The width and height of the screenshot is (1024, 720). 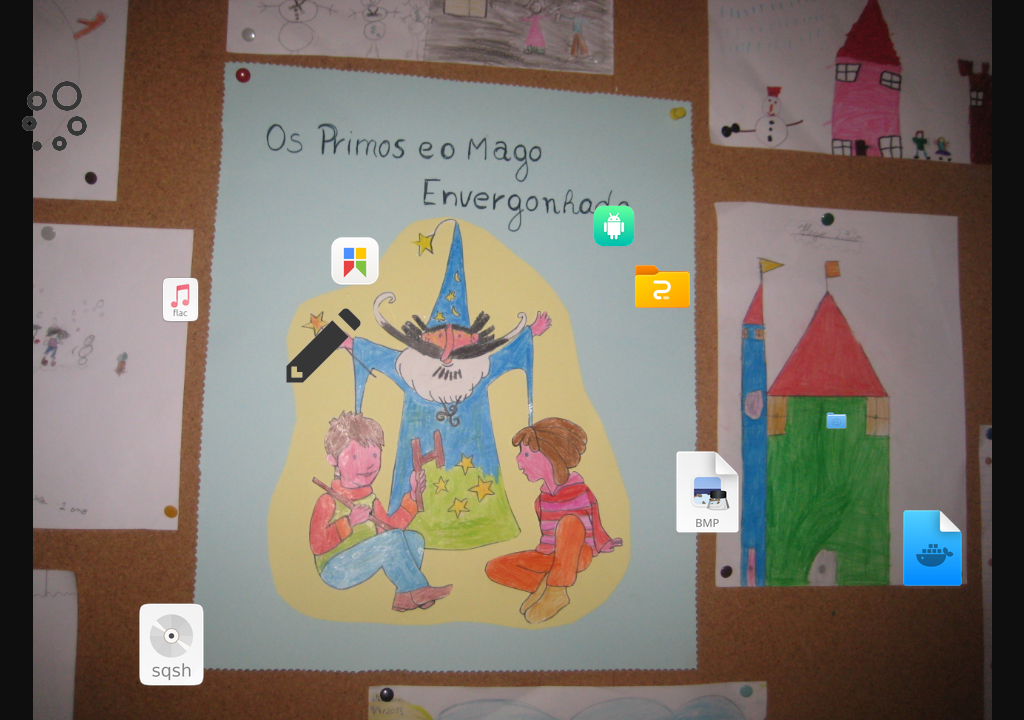 I want to click on open wondershare edrawproj project files folder, so click(x=662, y=288).